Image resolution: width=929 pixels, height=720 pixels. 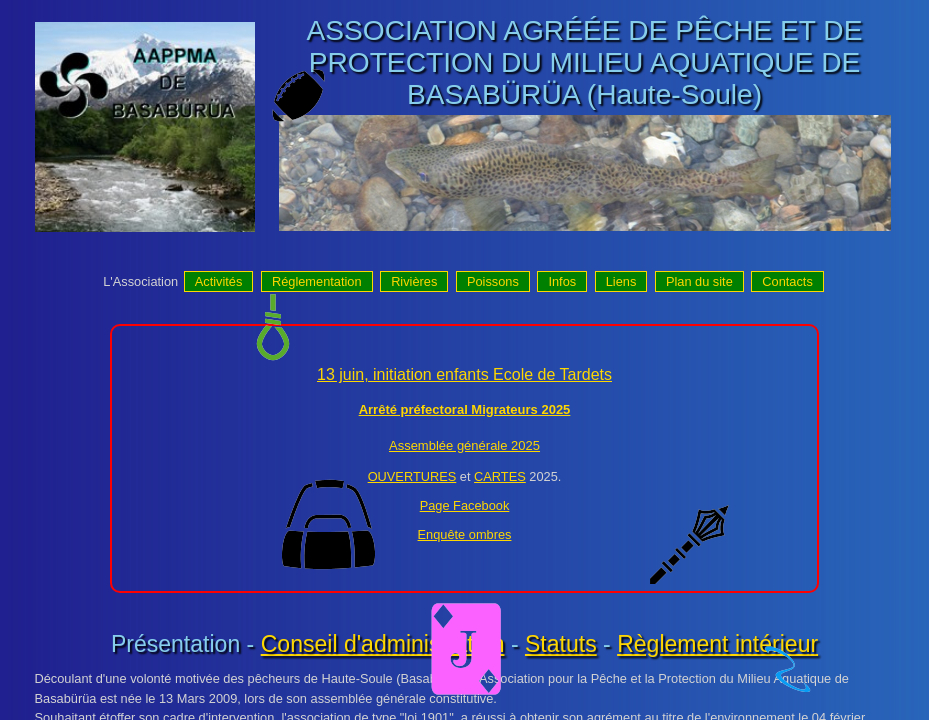 What do you see at coordinates (273, 327) in the screenshot?
I see `indicates a knot or rope-tying feature` at bounding box center [273, 327].